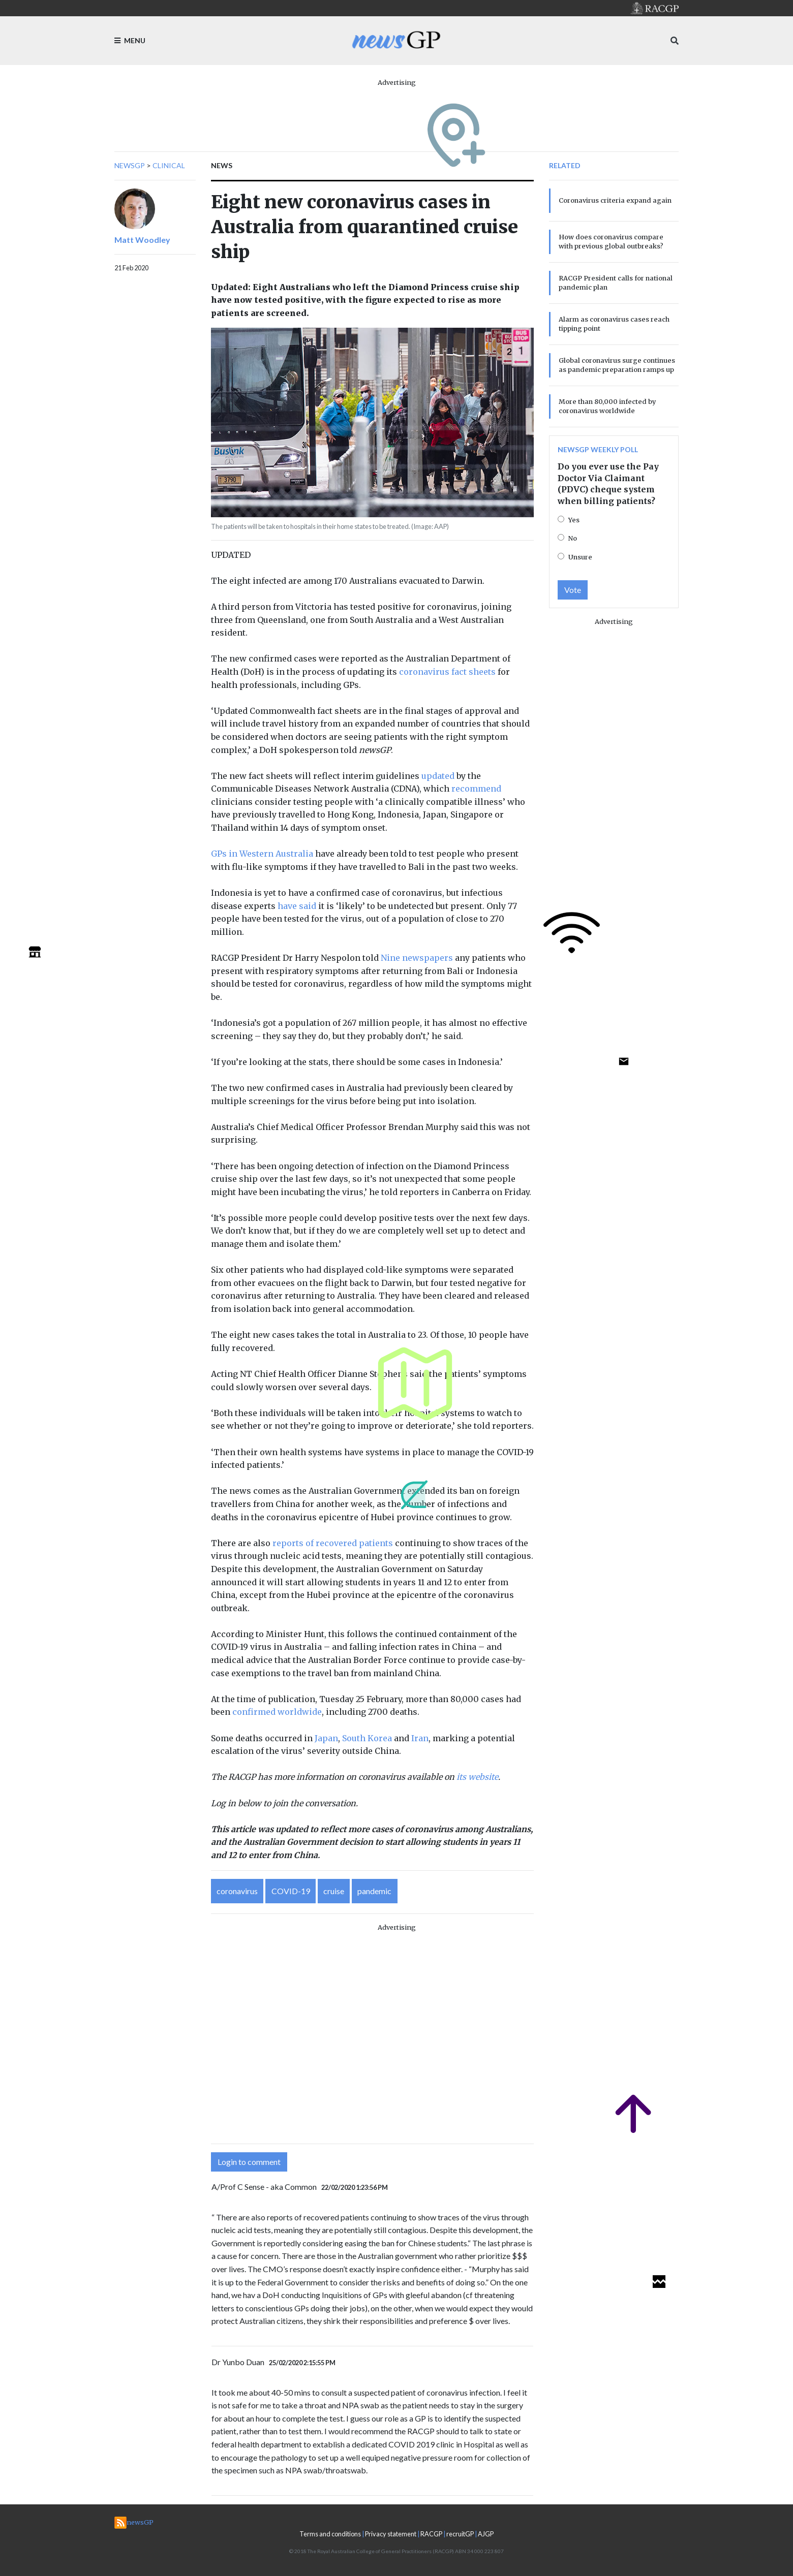 Image resolution: width=793 pixels, height=2576 pixels. Describe the element at coordinates (624, 1061) in the screenshot. I see `open your email inbox` at that location.